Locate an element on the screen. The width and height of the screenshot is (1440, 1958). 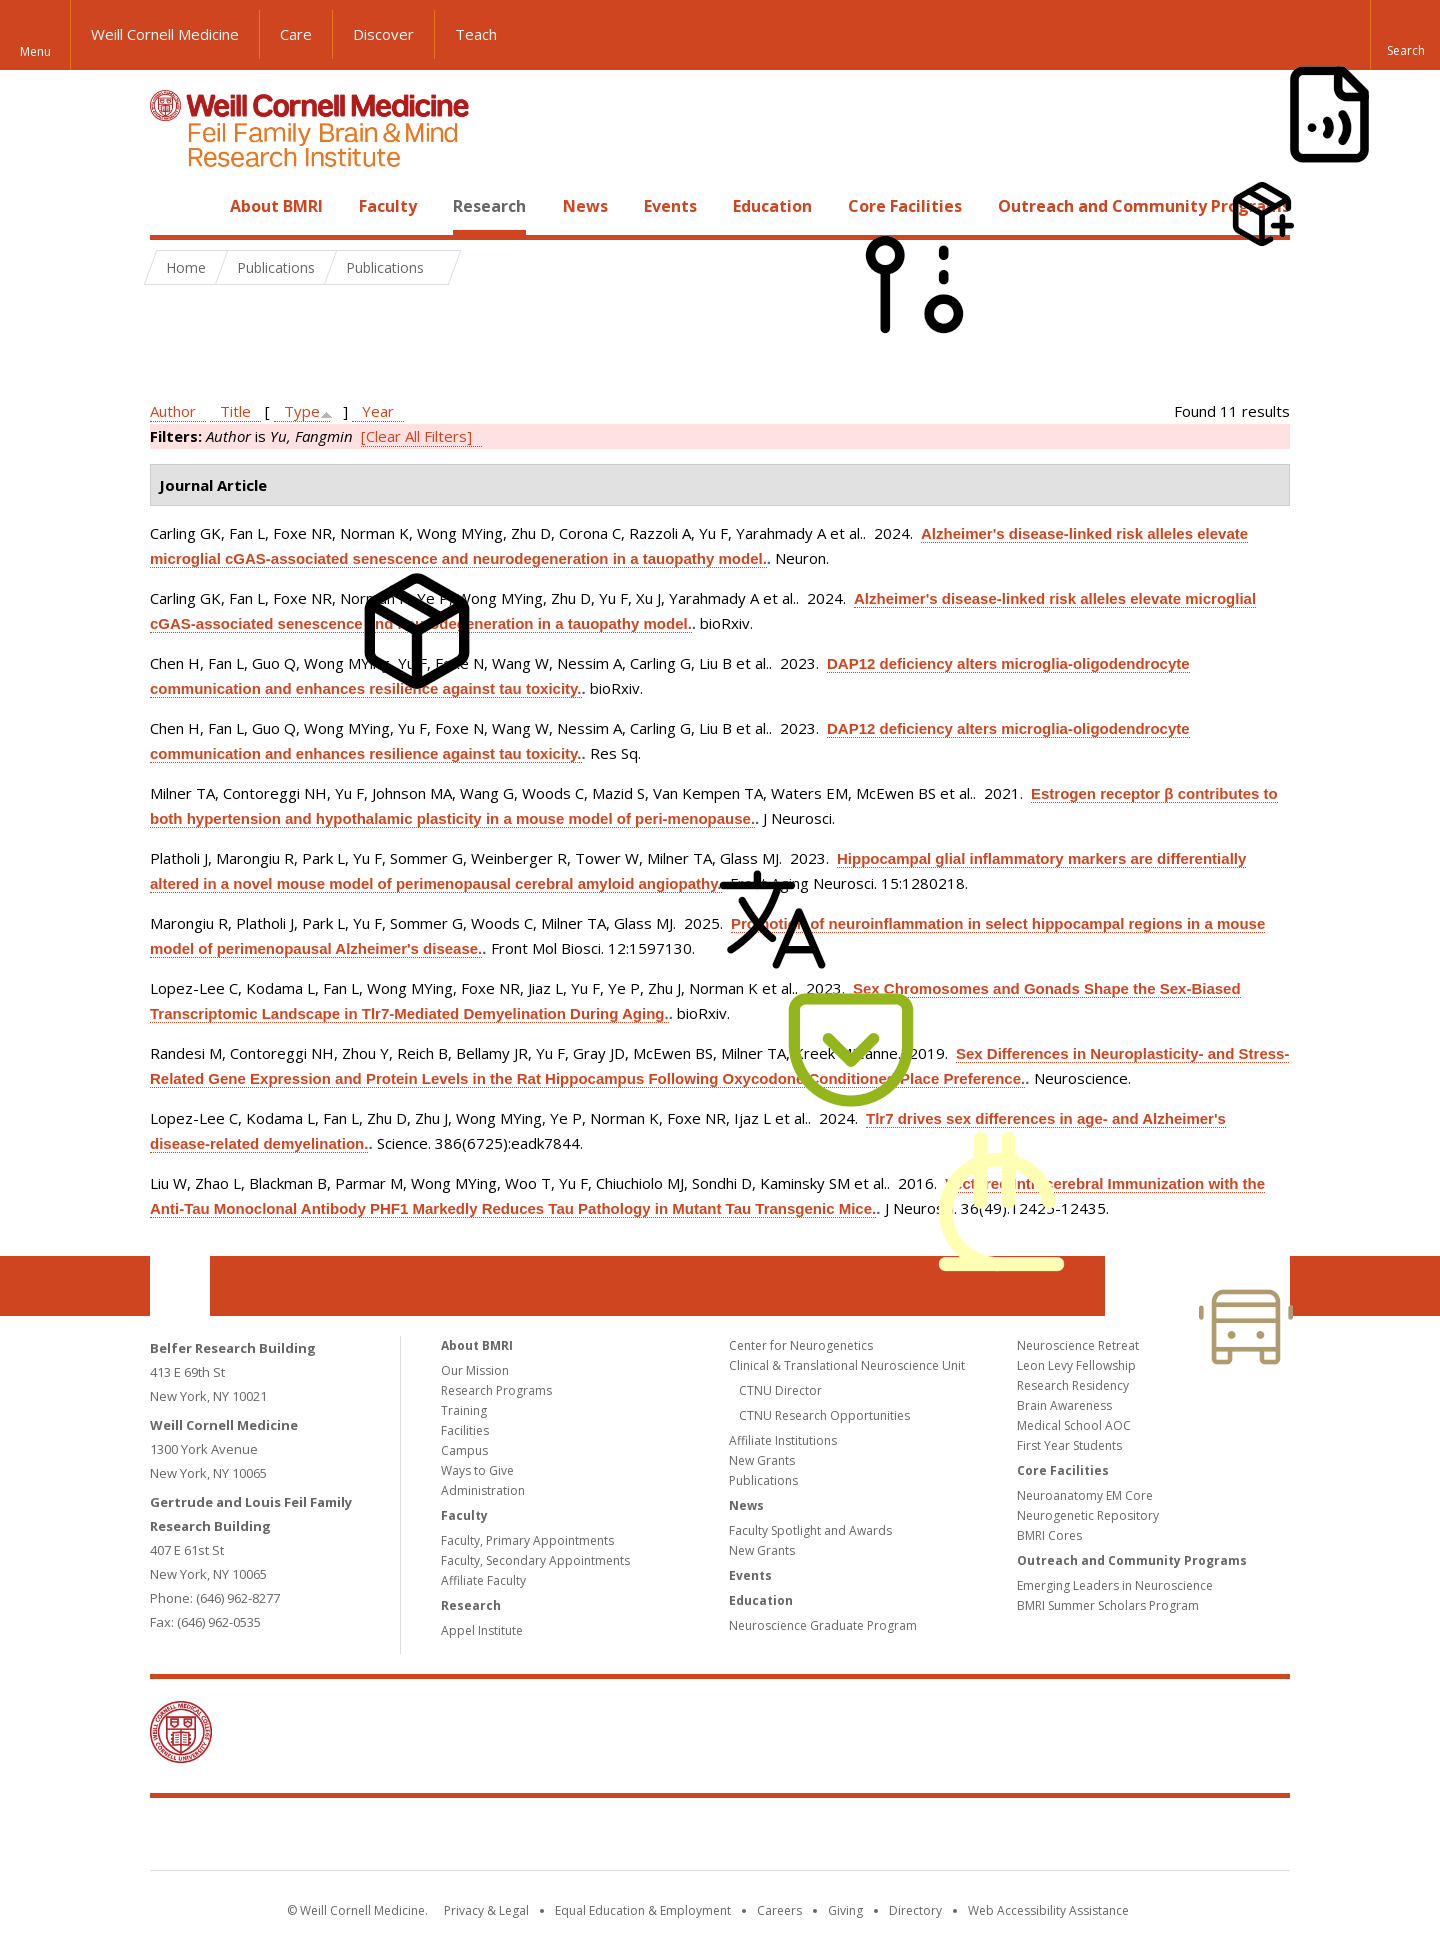
change language settings is located at coordinates (772, 919).